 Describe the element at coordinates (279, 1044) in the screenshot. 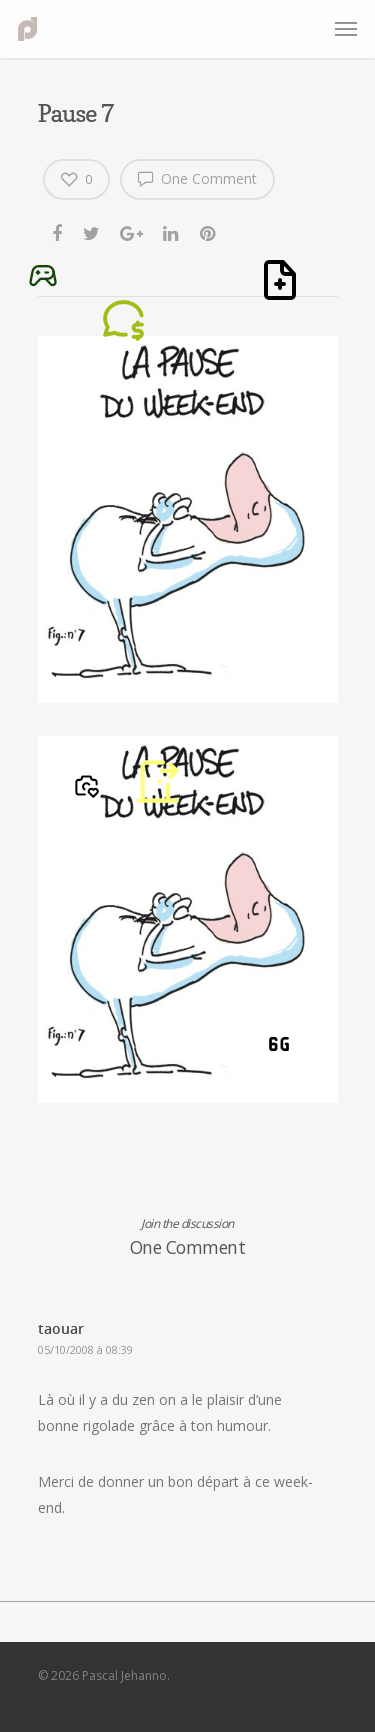

I see `indicates 6G network connectivity status` at that location.